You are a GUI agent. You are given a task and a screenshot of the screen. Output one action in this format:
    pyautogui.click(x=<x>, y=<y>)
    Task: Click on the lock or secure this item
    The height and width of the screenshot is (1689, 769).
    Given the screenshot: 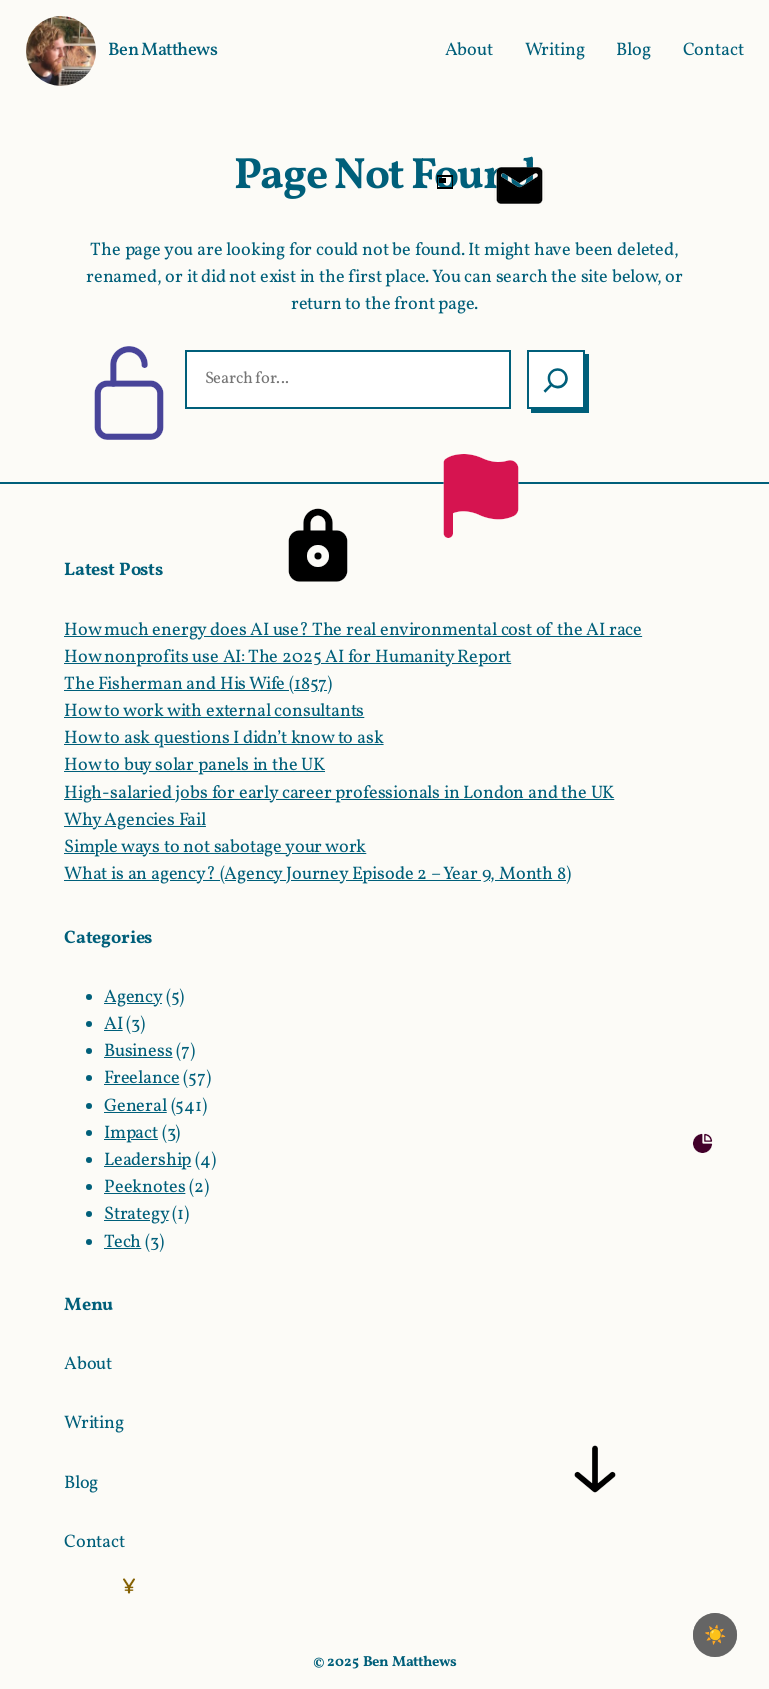 What is the action you would take?
    pyautogui.click(x=318, y=545)
    